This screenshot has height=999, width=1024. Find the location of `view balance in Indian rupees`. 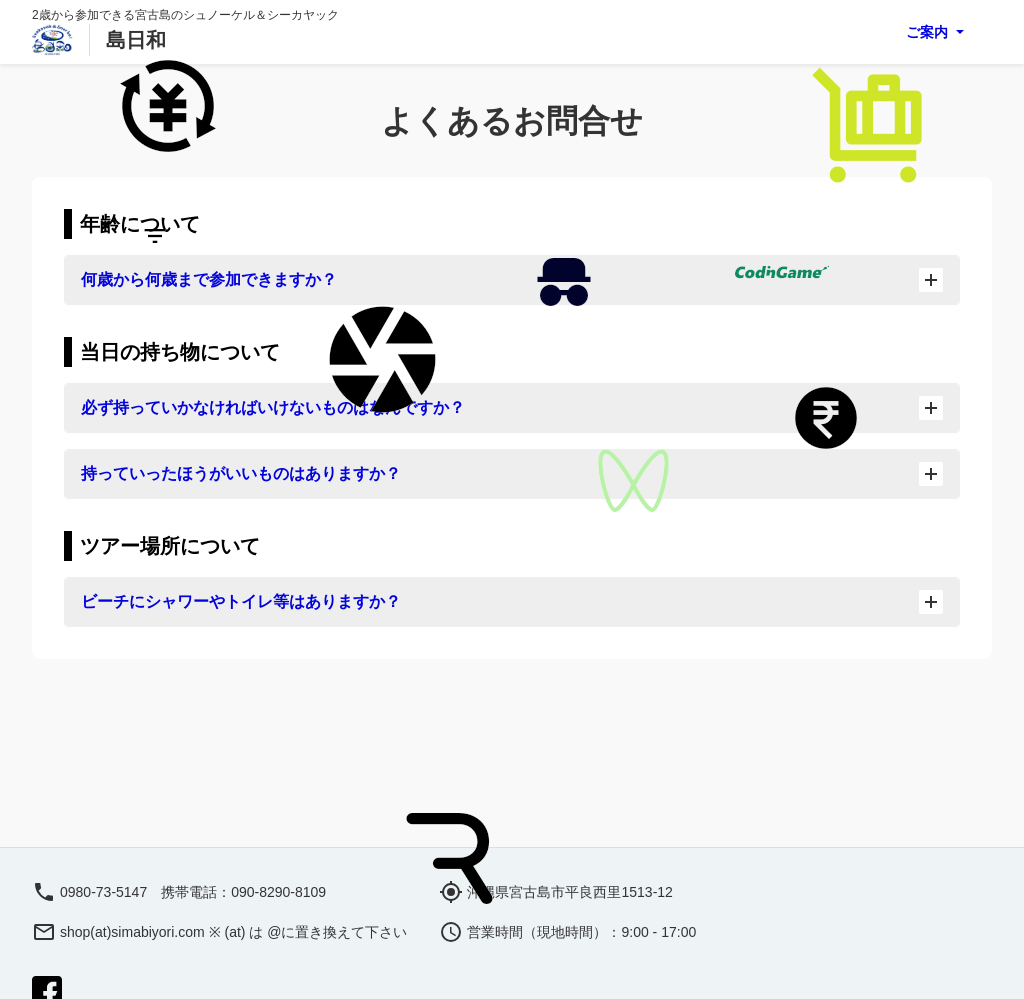

view balance in Indian rupees is located at coordinates (826, 418).